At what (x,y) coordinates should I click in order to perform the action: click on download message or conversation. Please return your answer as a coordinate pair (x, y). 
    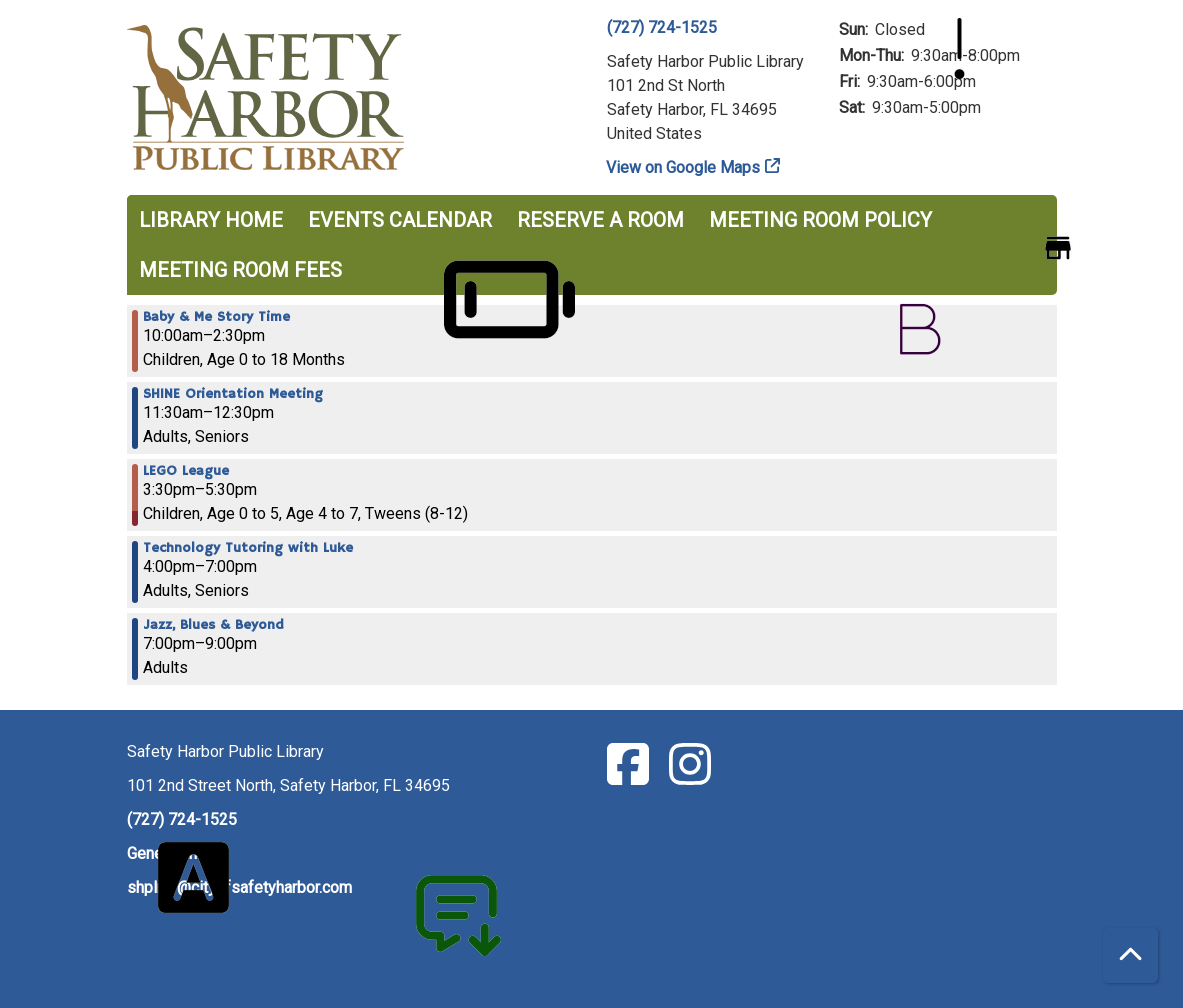
    Looking at the image, I should click on (456, 911).